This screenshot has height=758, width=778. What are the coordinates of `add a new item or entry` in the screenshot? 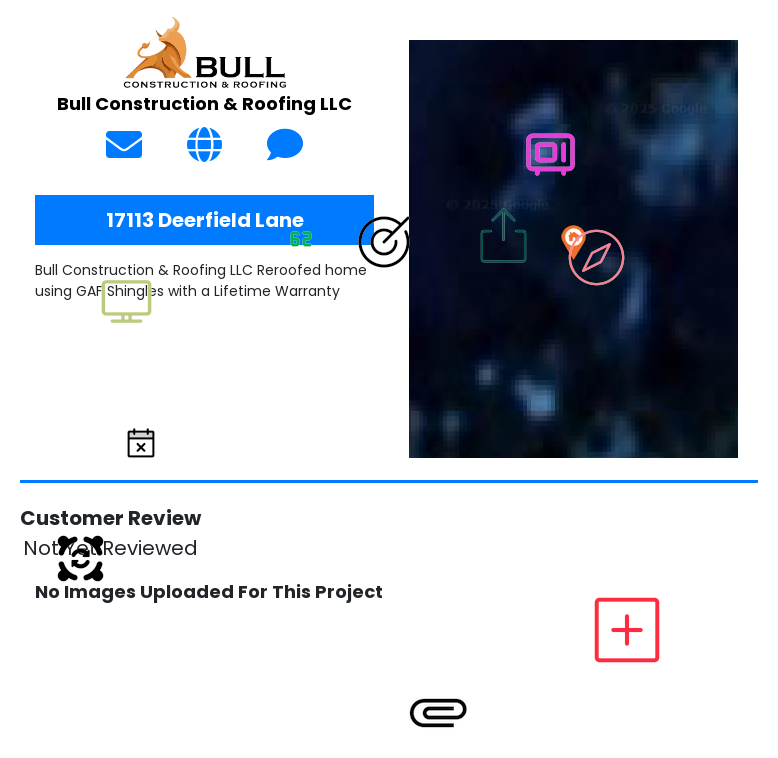 It's located at (627, 630).